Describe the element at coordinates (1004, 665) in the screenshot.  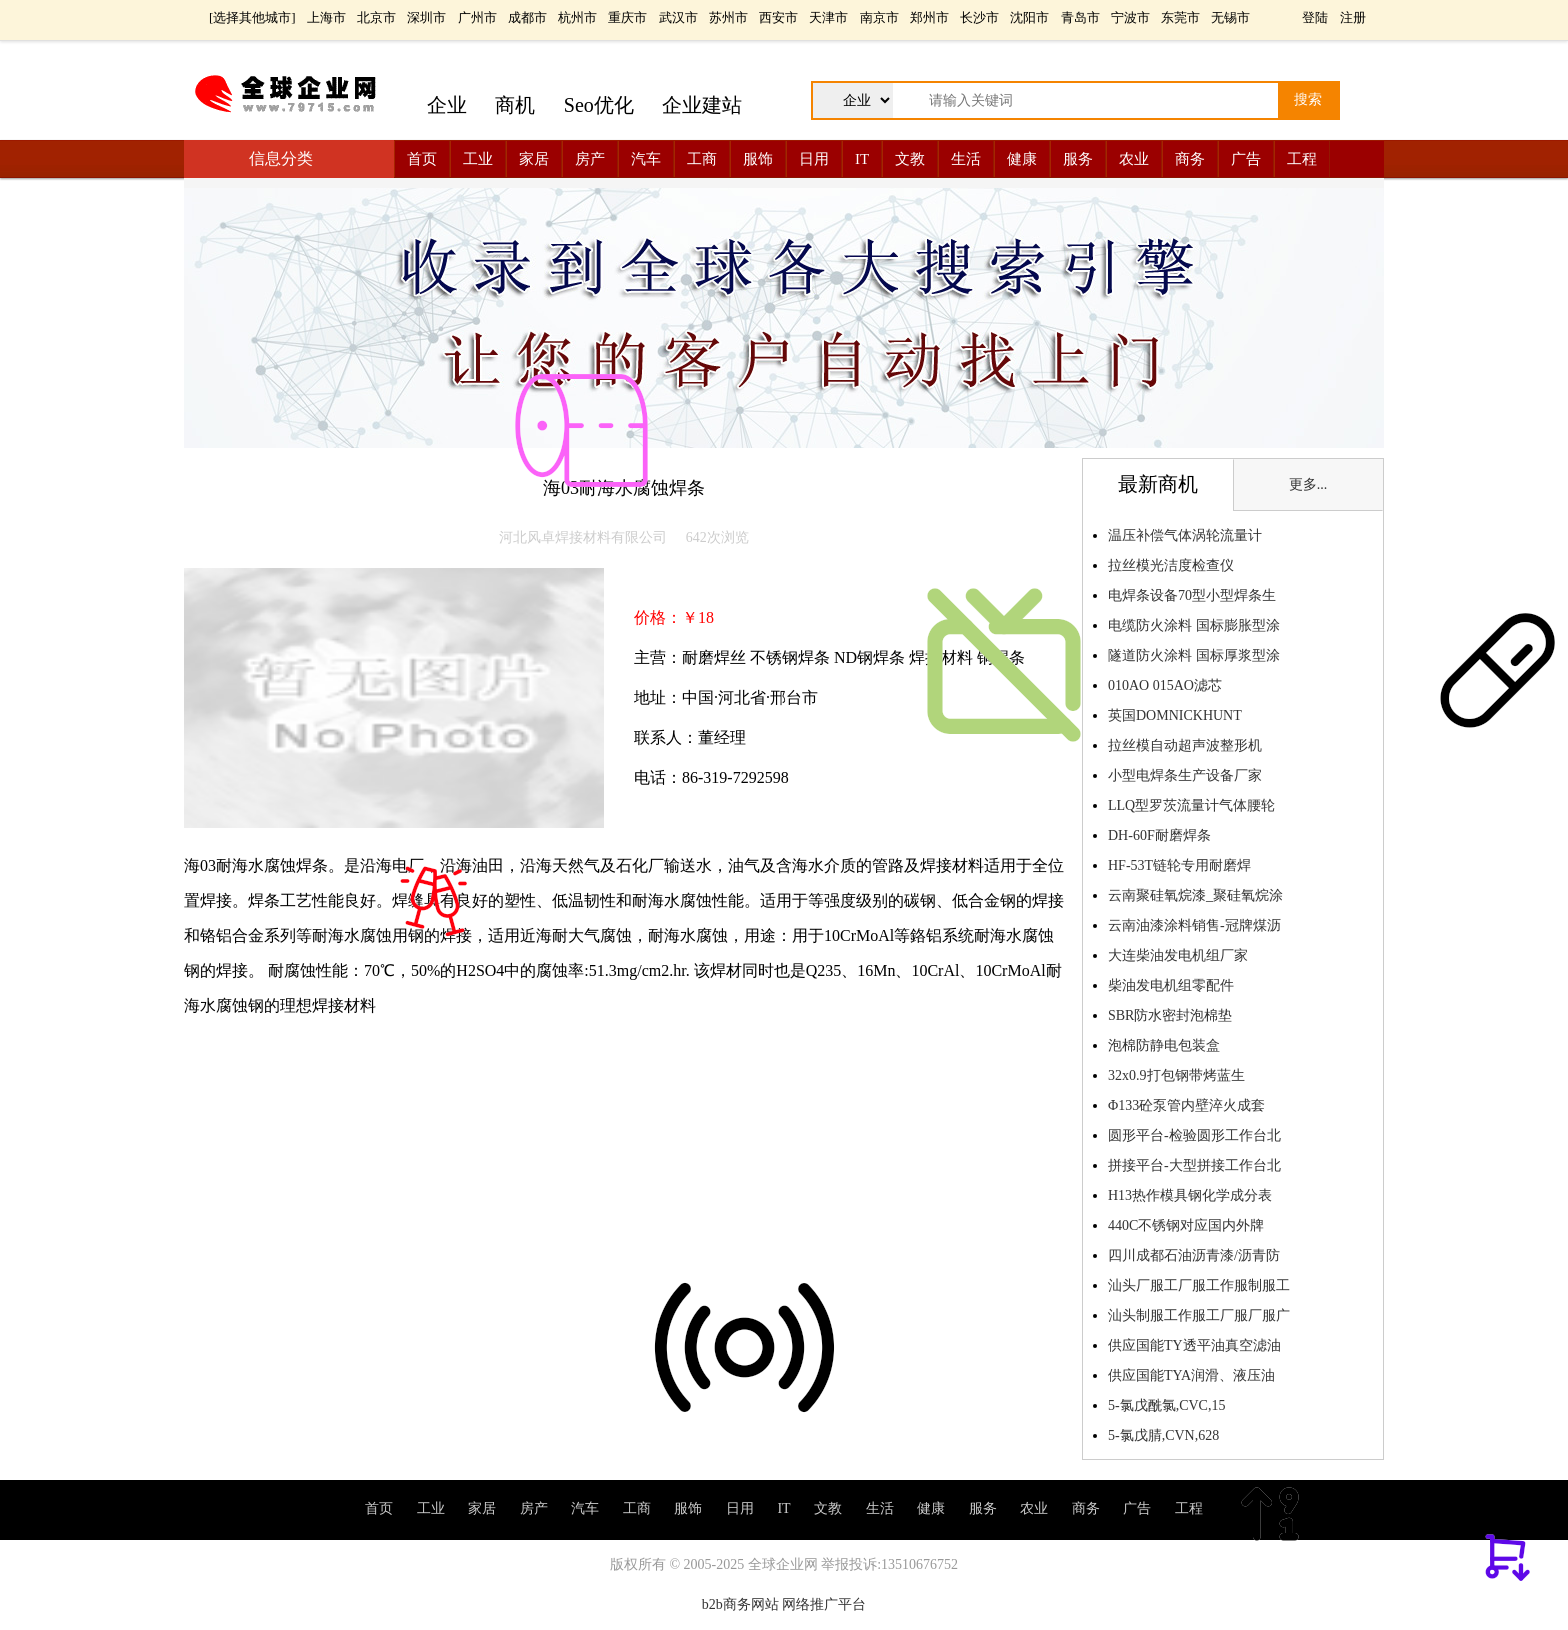
I see `tv or display is currently off or disabled` at that location.